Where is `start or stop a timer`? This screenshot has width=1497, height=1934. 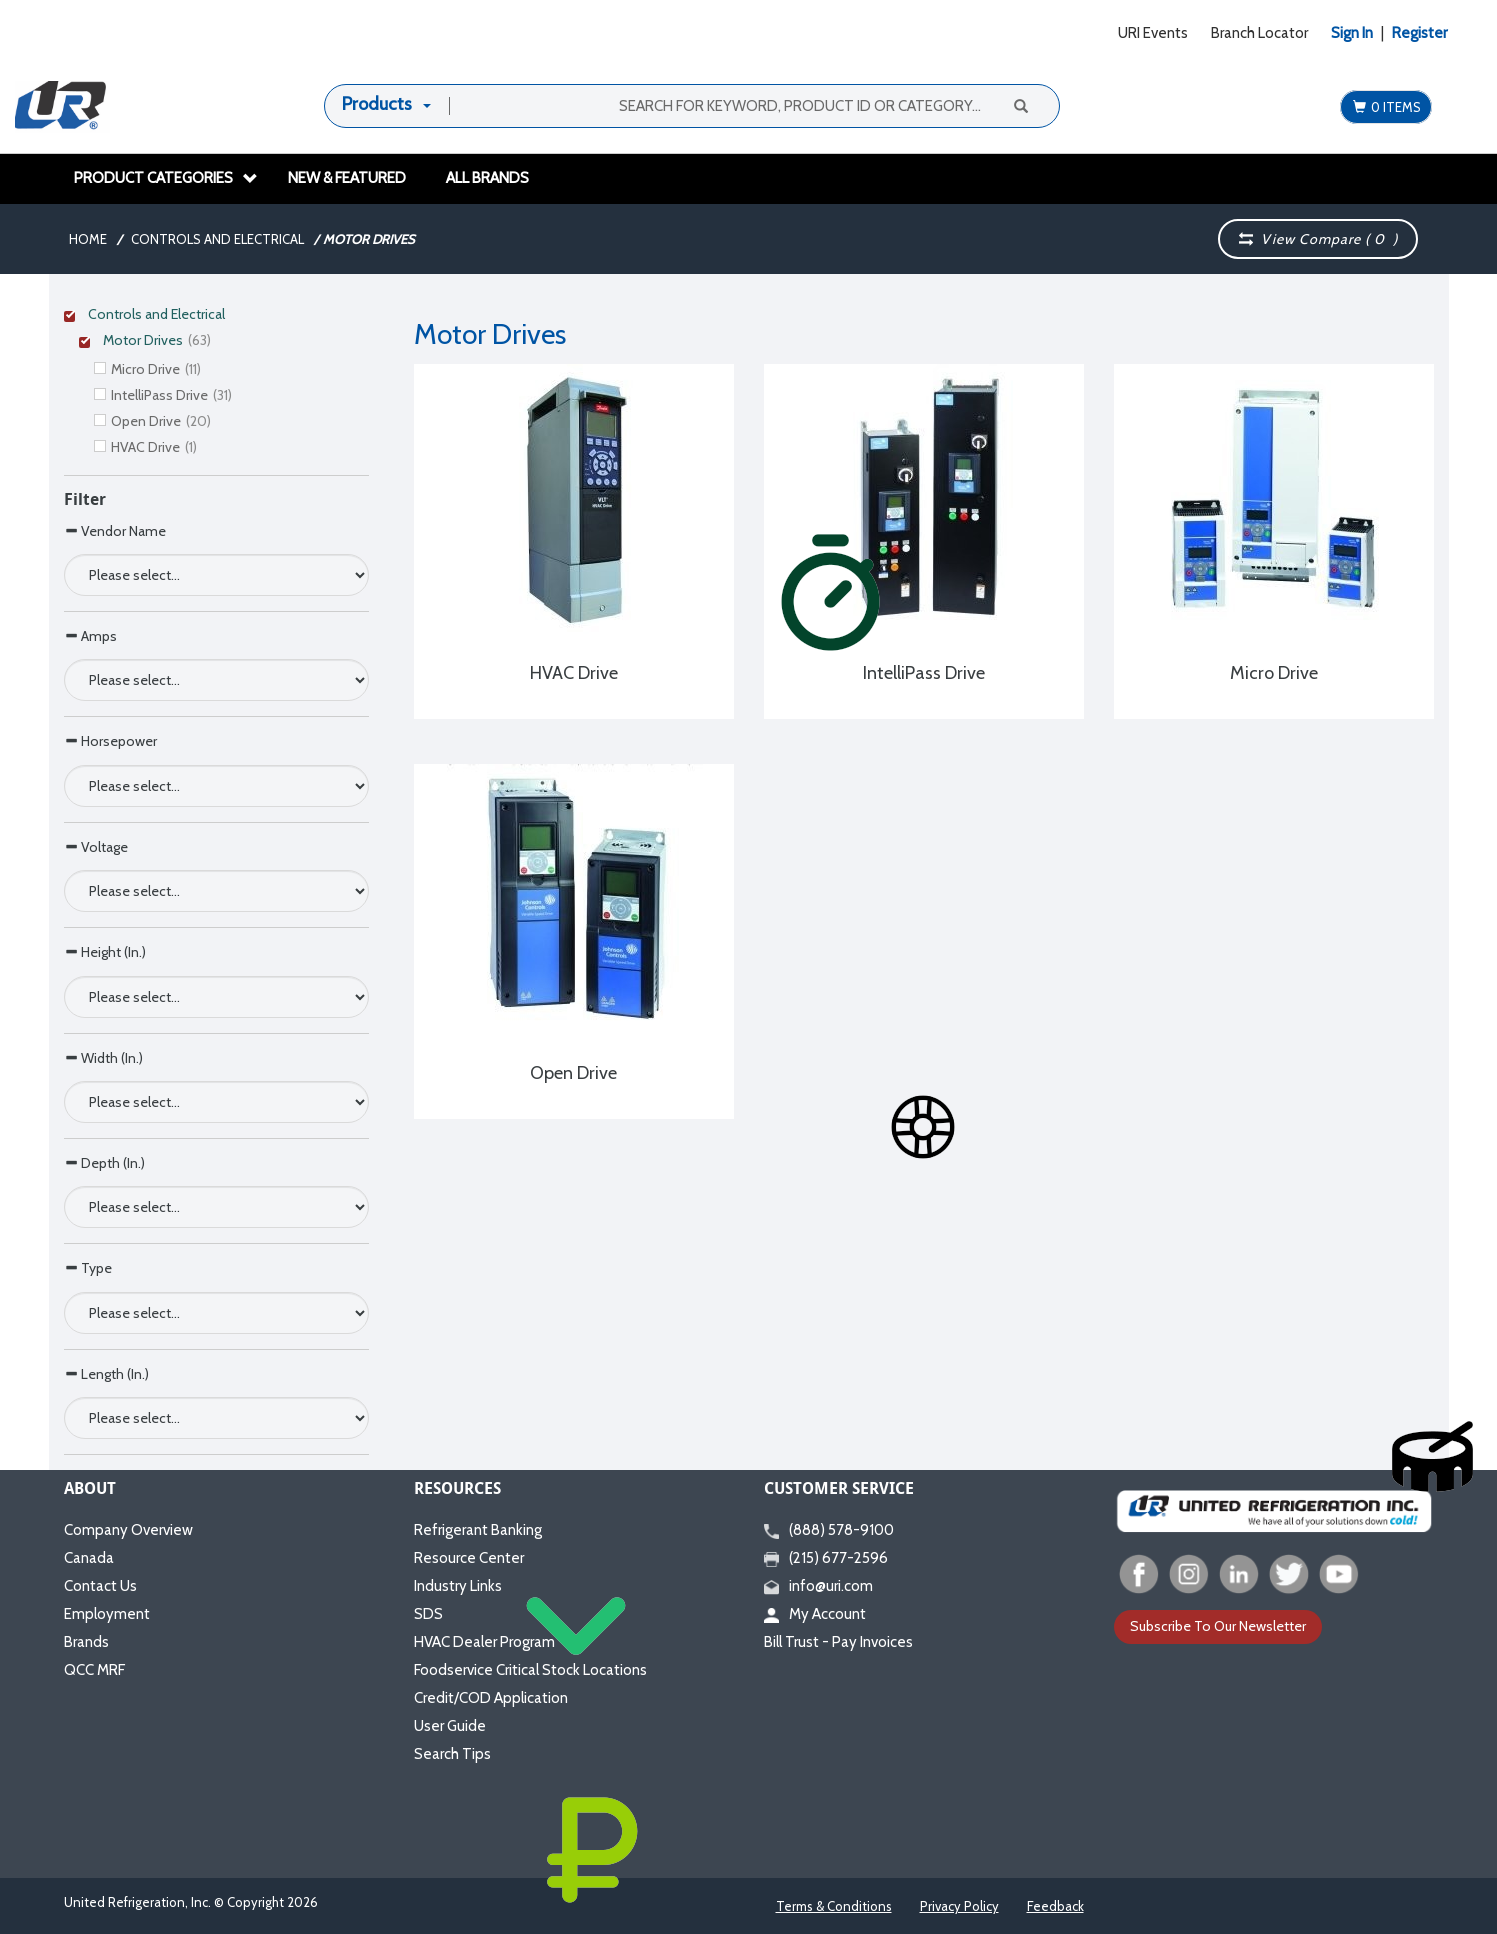
start or stop a timer is located at coordinates (830, 595).